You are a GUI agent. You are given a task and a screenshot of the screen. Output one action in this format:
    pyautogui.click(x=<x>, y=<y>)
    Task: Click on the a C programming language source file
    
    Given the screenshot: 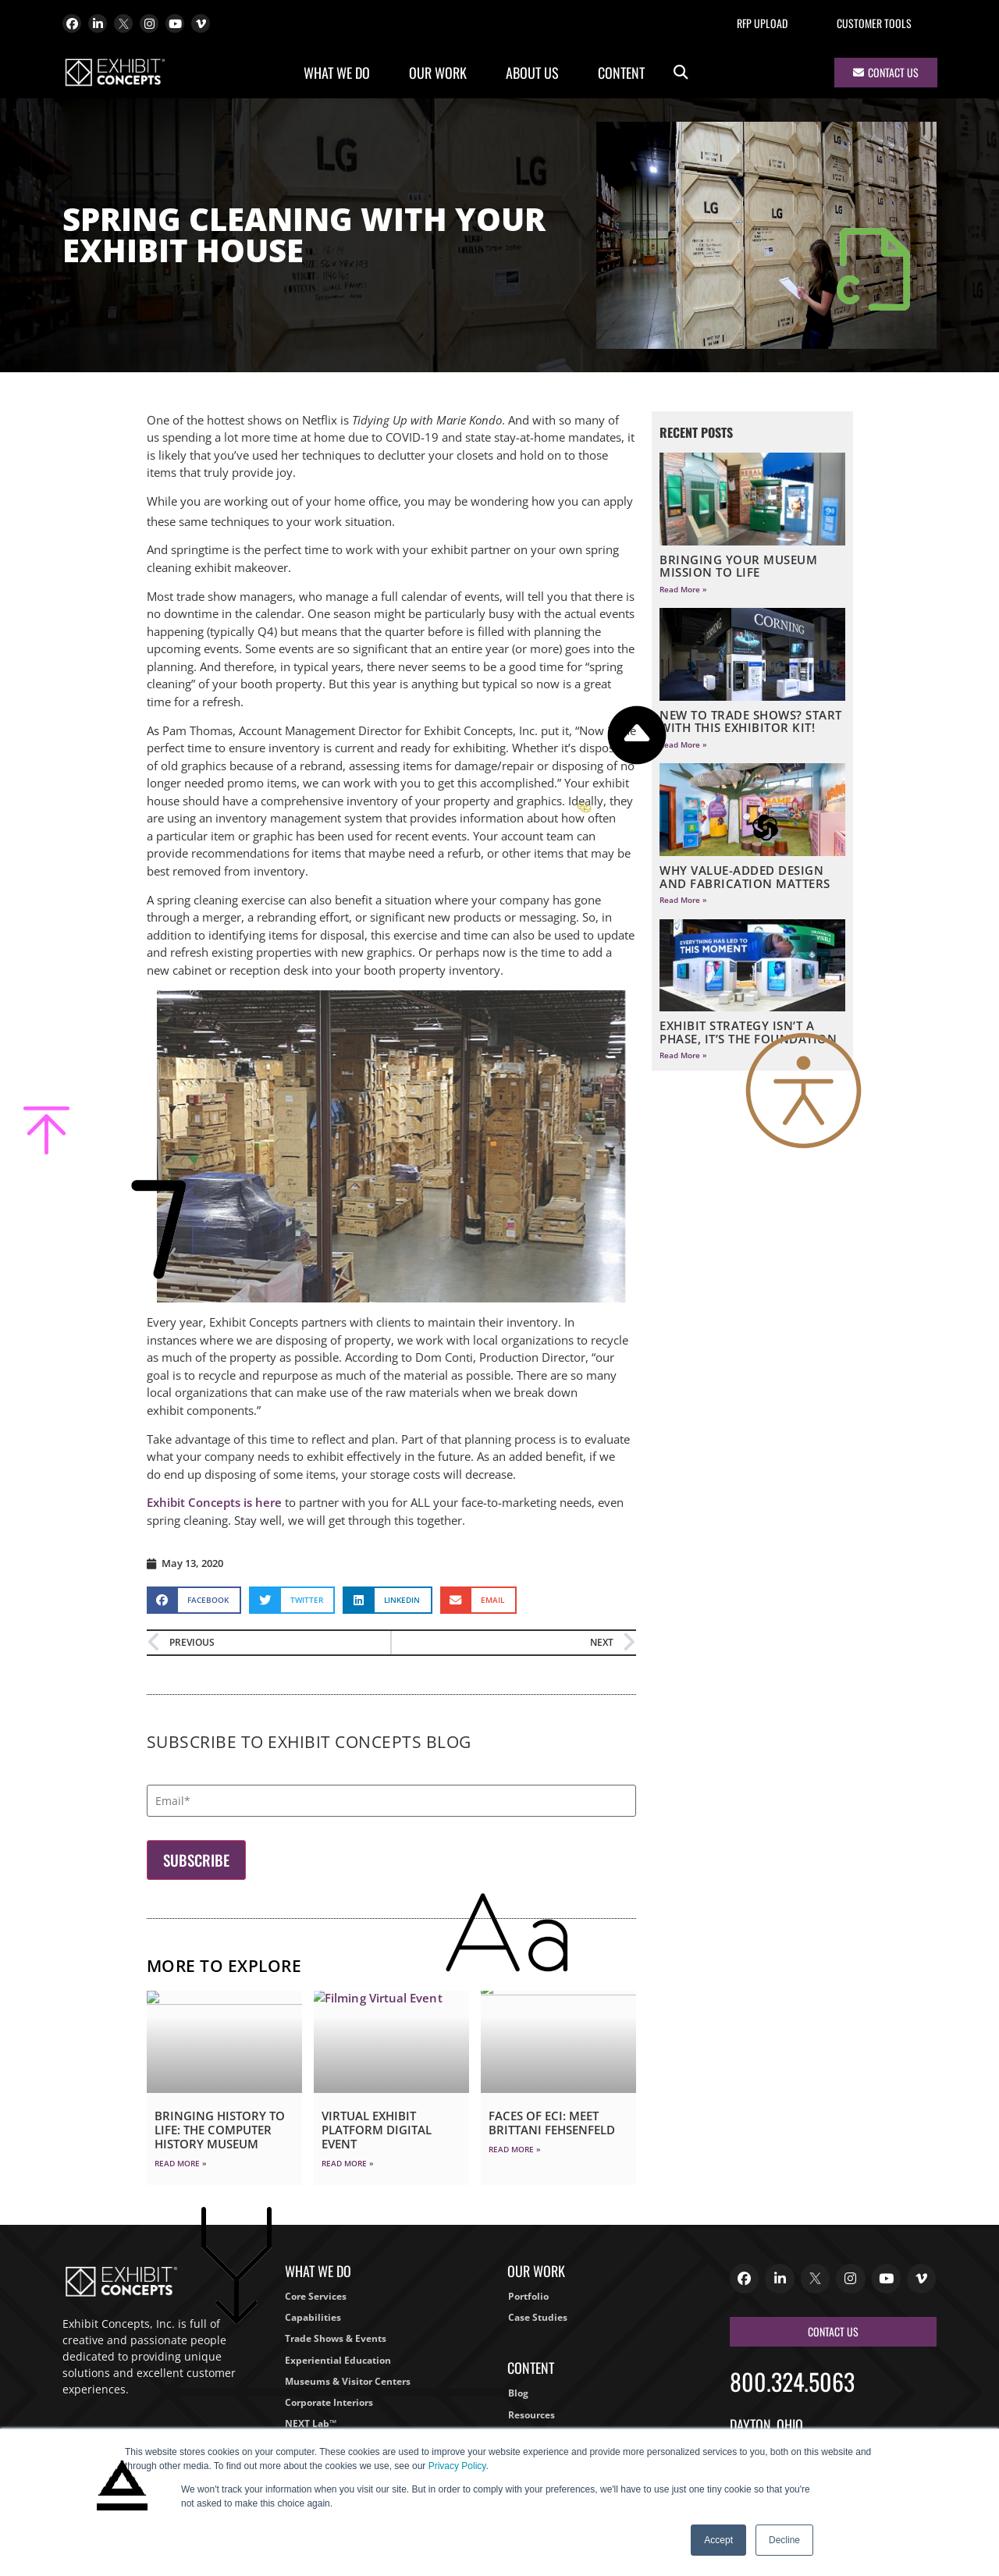 What is the action you would take?
    pyautogui.click(x=875, y=269)
    